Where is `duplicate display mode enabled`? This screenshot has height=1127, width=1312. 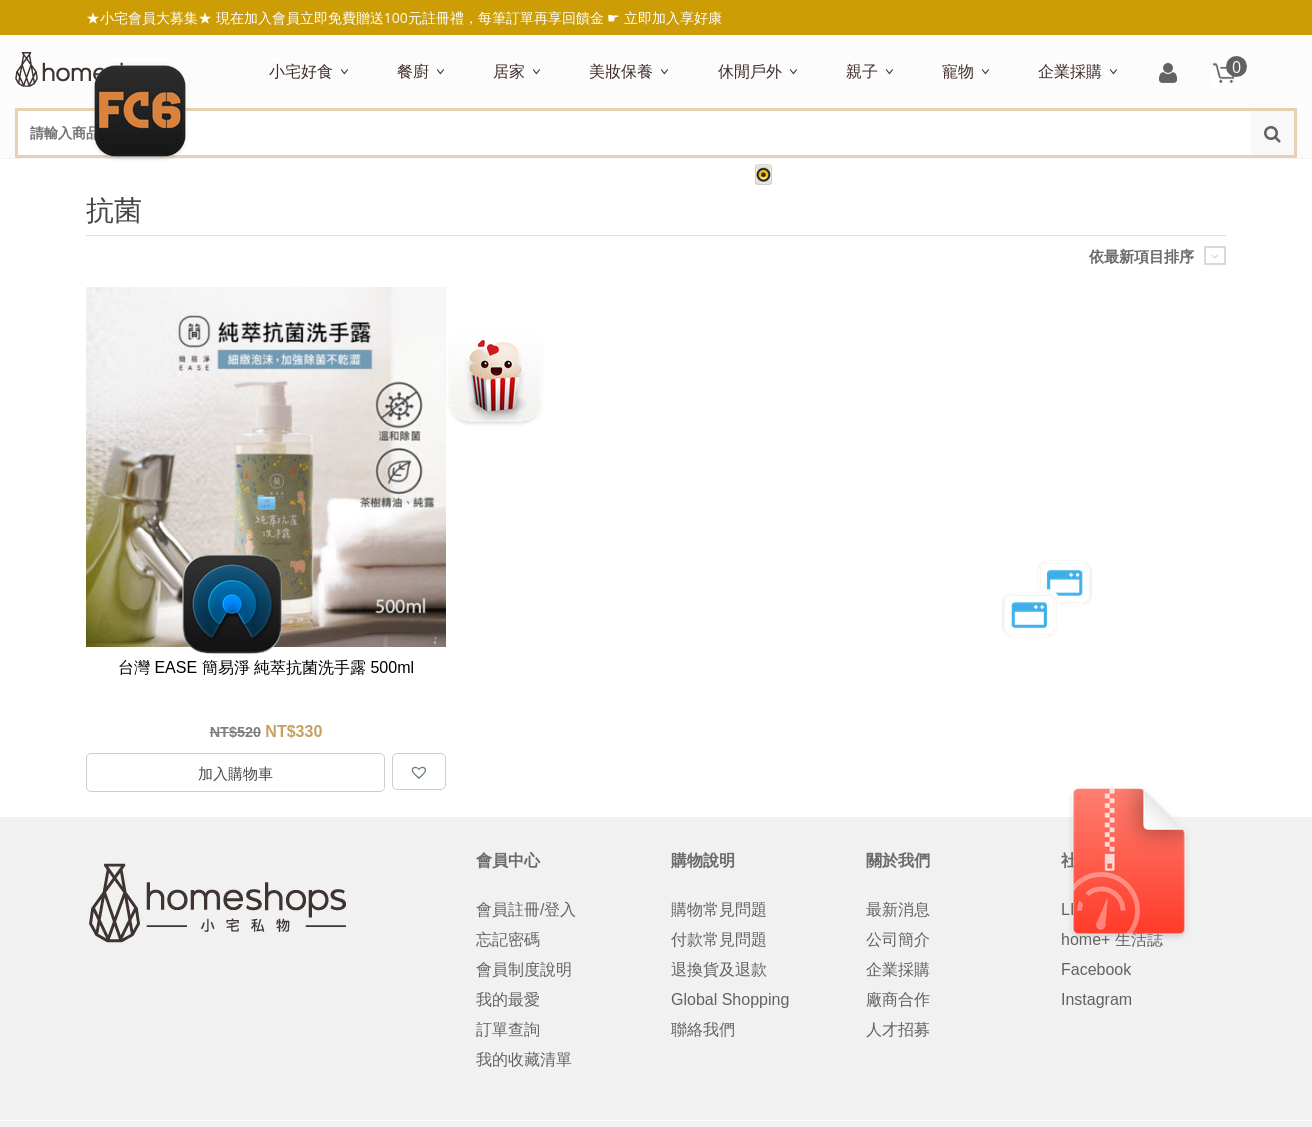
duplicate display mode enabled is located at coordinates (1047, 599).